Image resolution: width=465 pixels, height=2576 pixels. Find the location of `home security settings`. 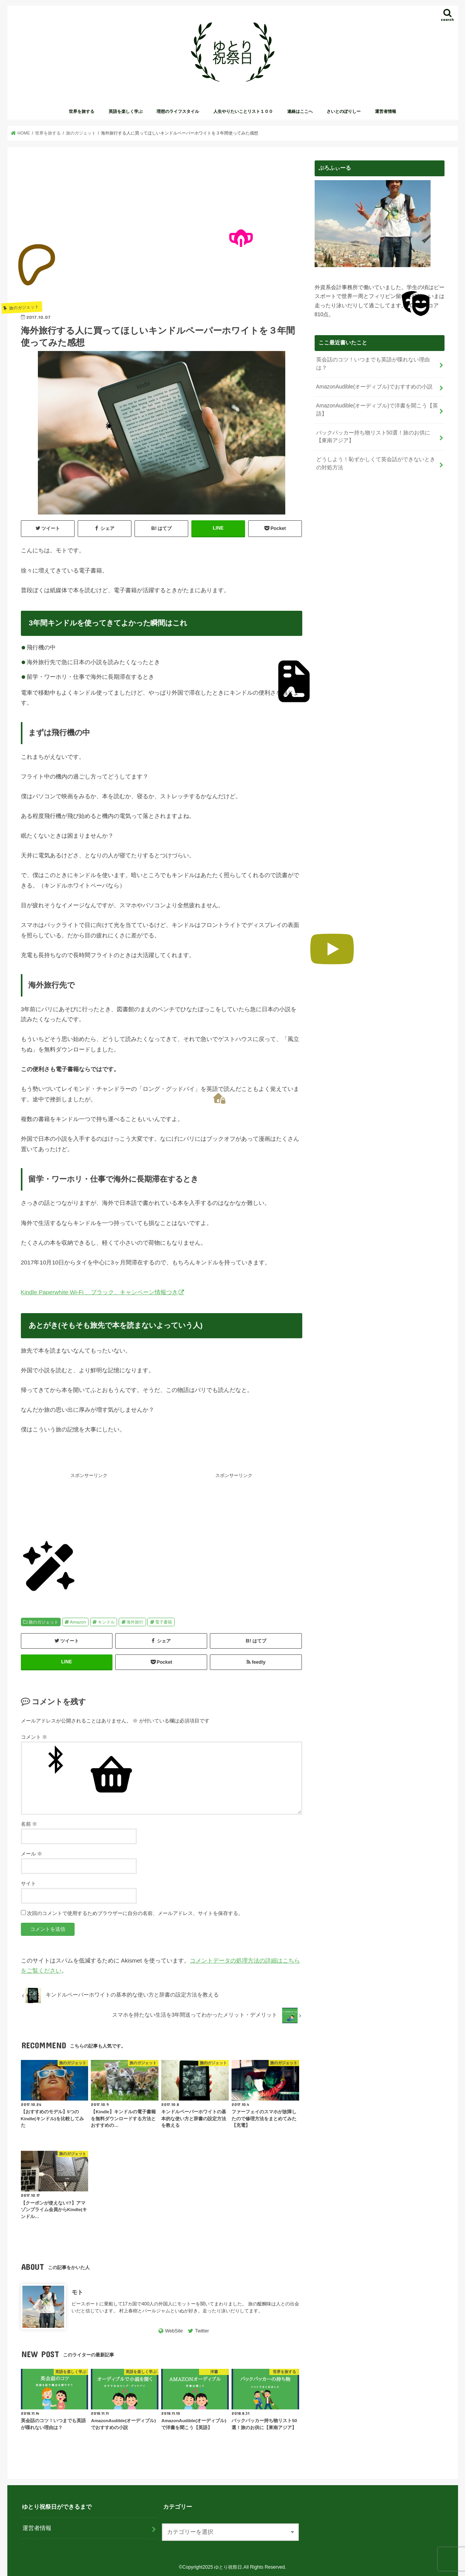

home security settings is located at coordinates (219, 1098).